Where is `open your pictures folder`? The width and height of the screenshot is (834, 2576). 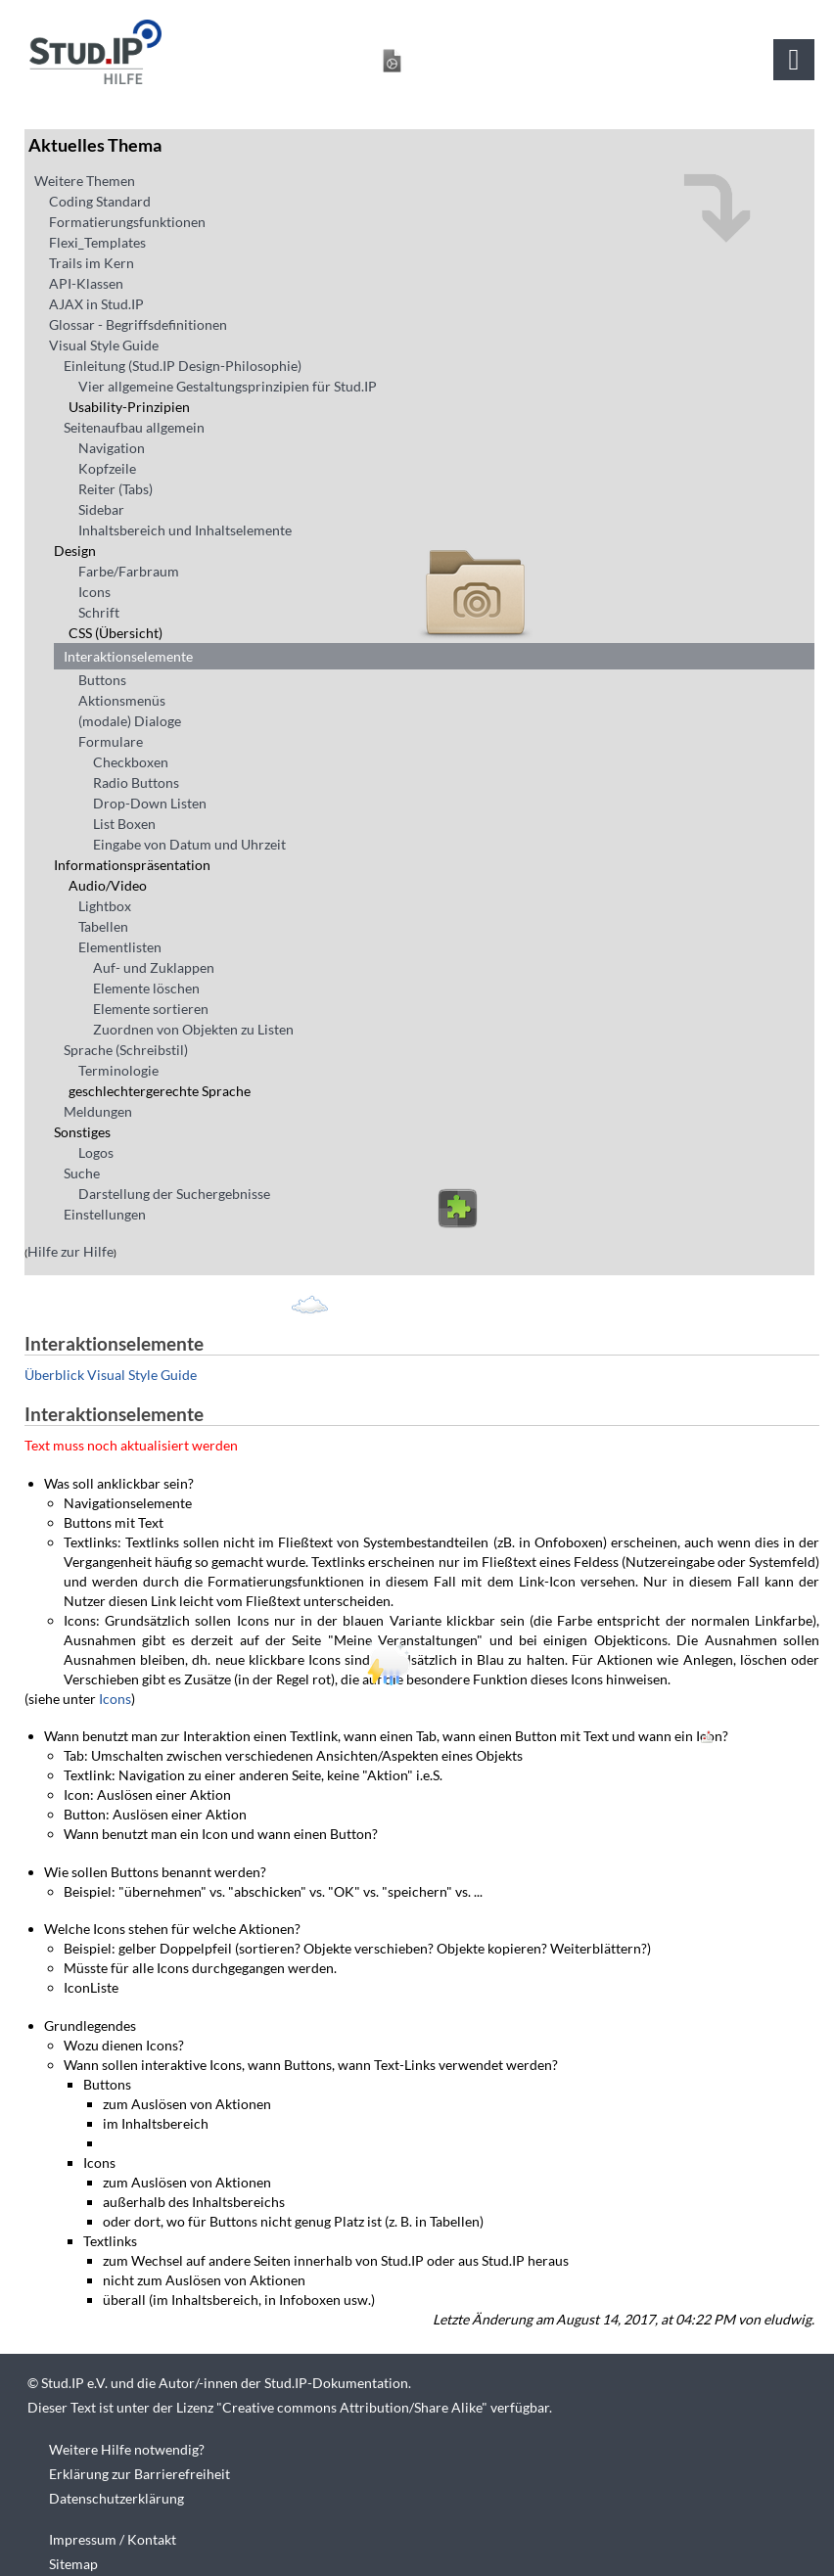
open your pictures folder is located at coordinates (475, 597).